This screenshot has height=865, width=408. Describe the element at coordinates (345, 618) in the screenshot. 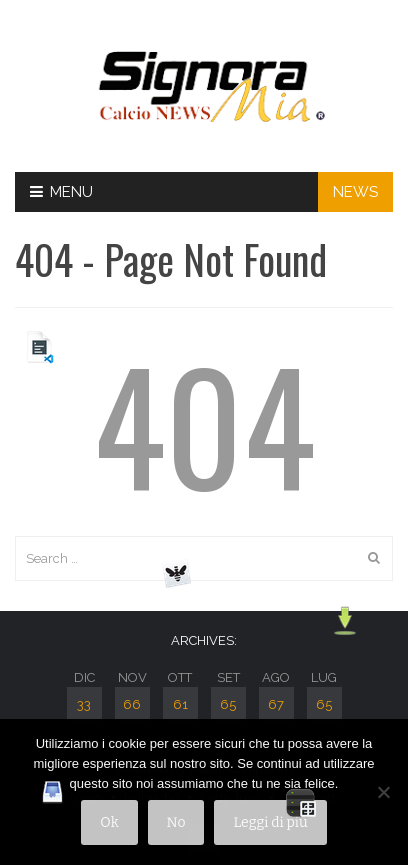

I see `save the current document` at that location.